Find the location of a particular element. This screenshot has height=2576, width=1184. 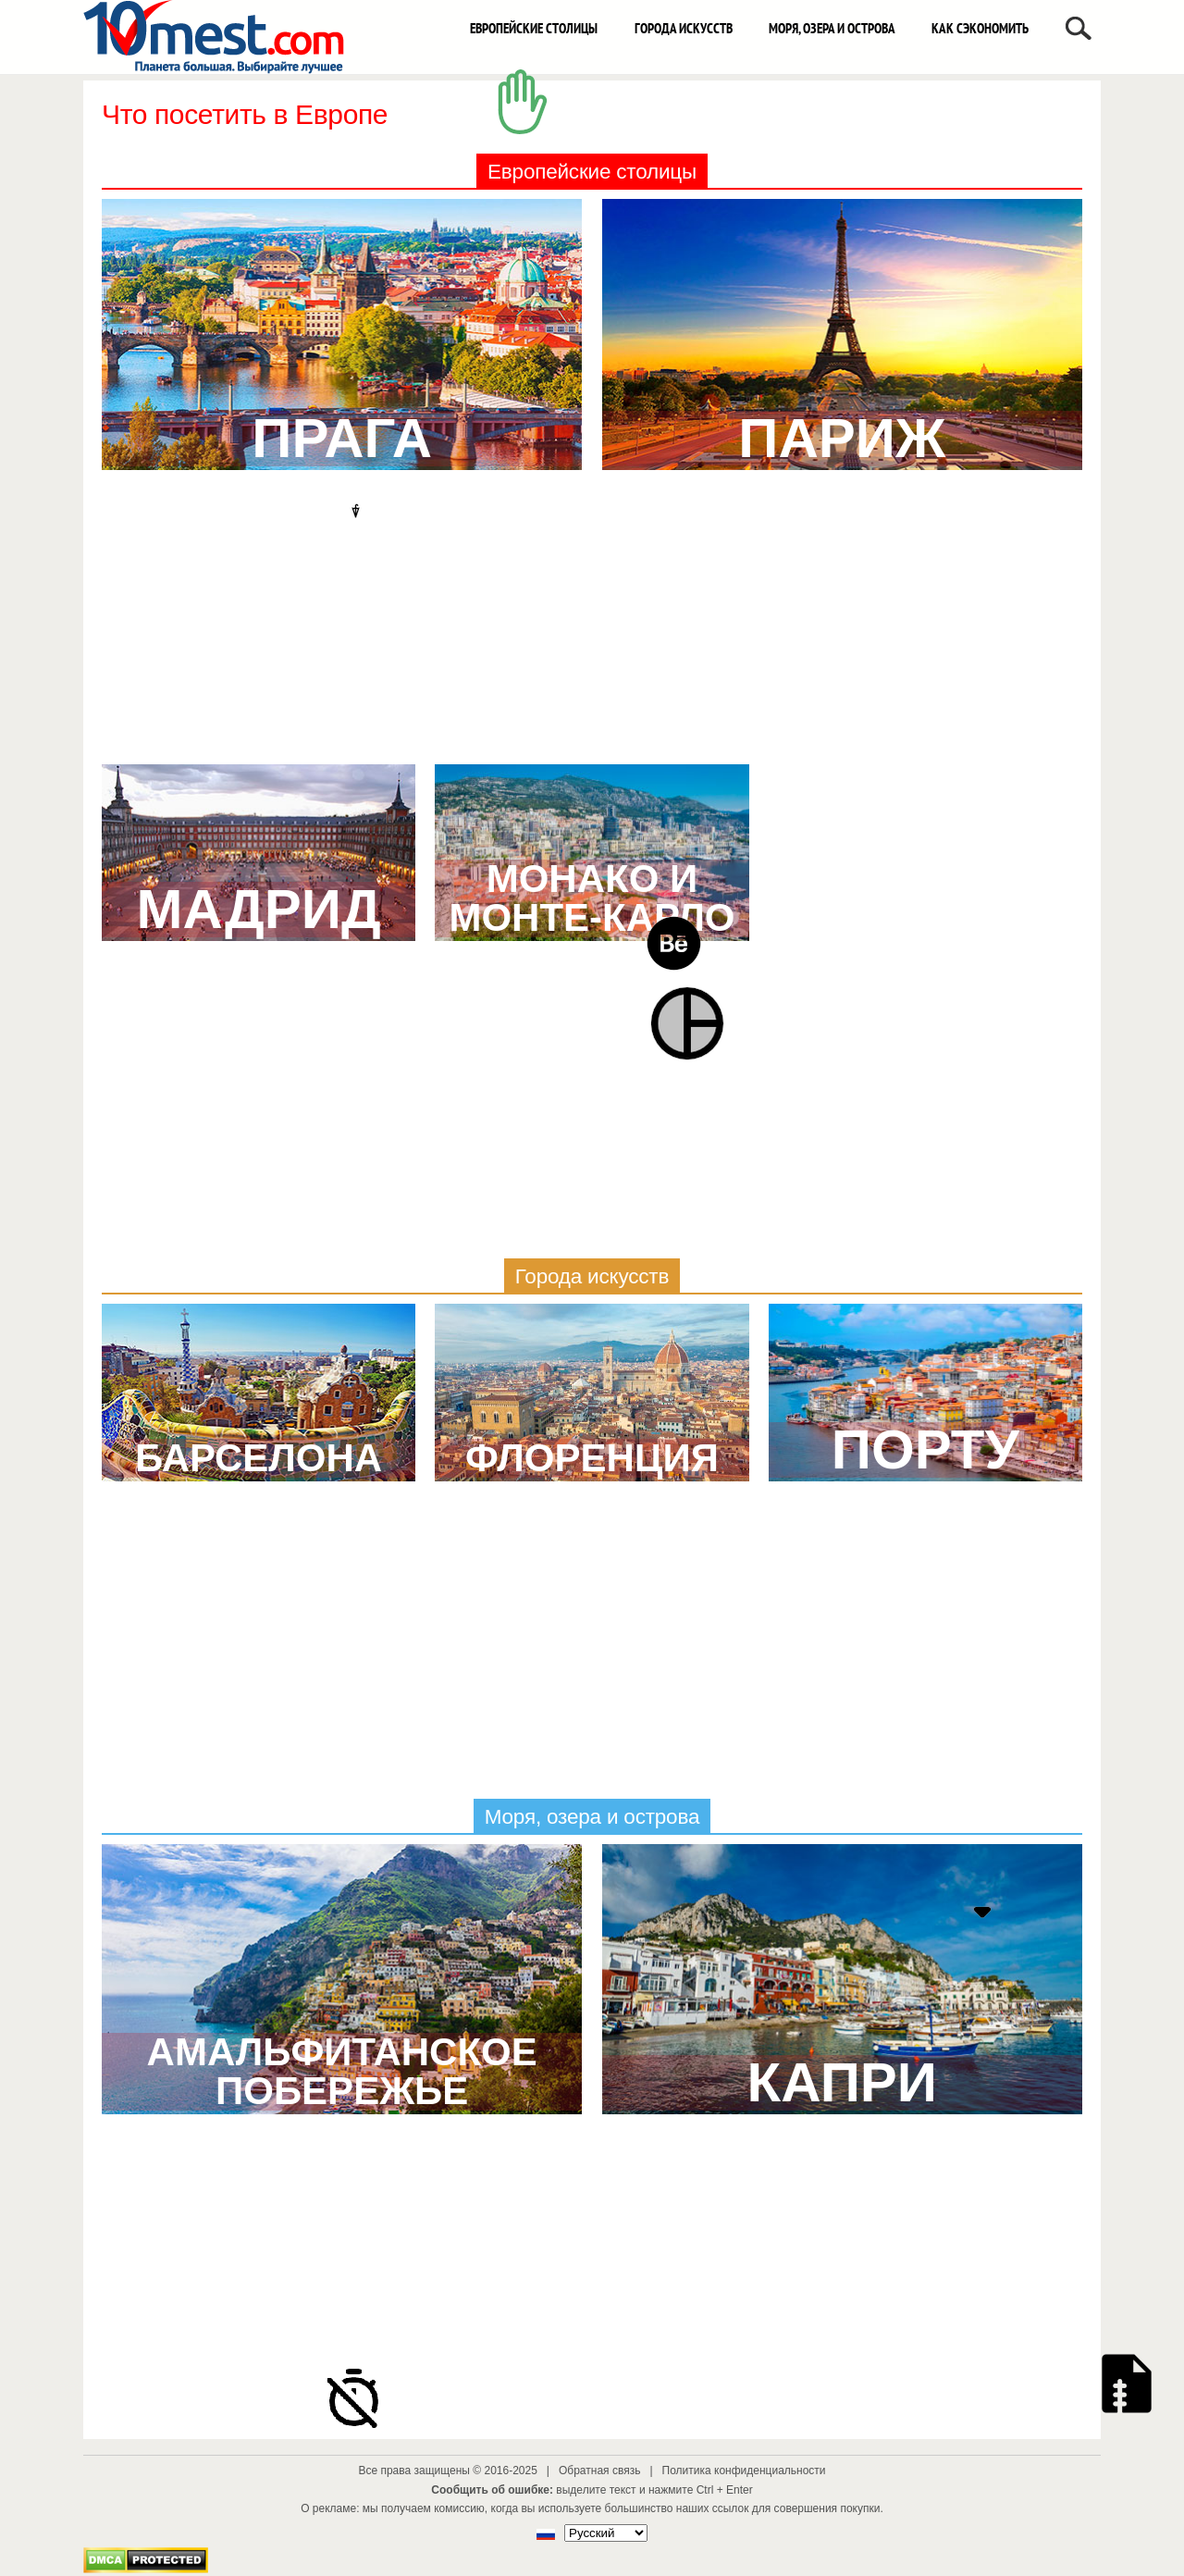

timer is disabled or off is located at coordinates (353, 2398).